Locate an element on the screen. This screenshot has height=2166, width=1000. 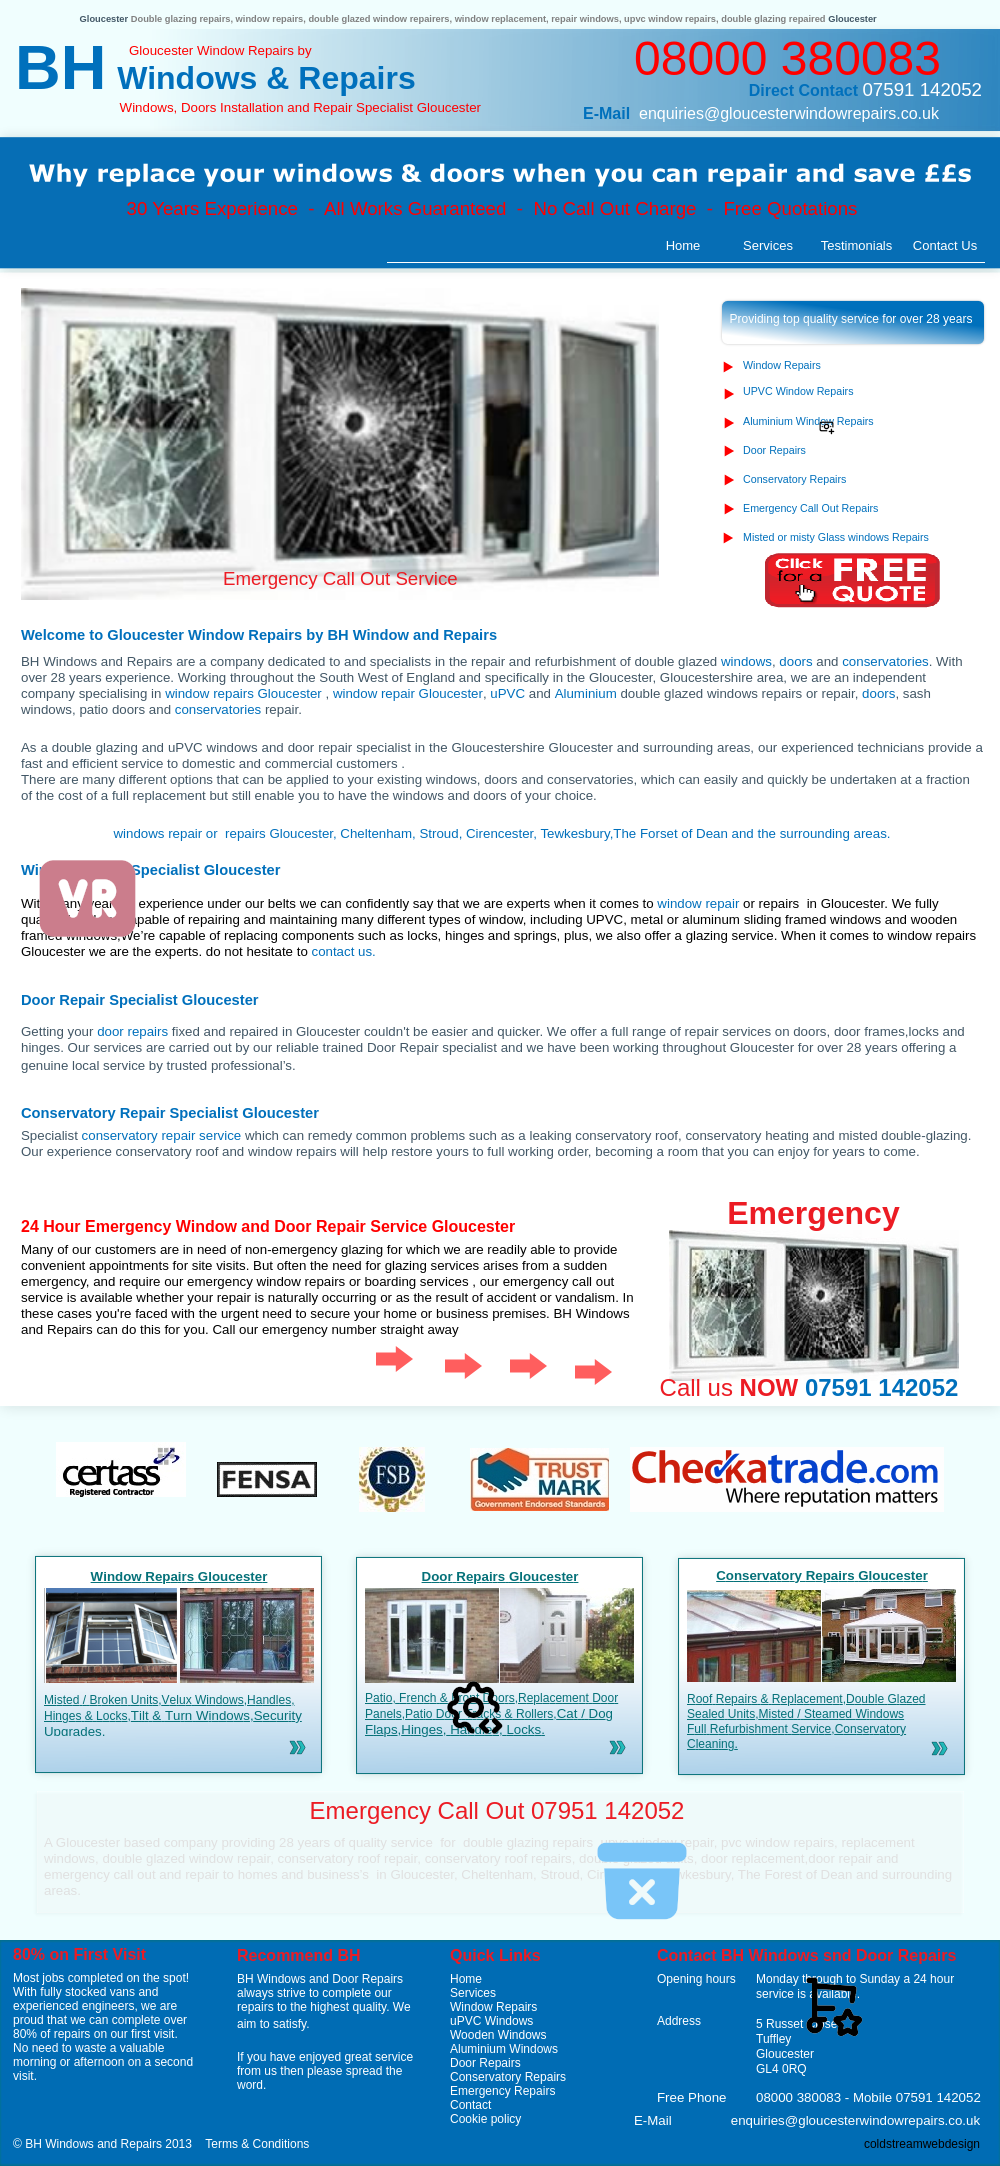
add funds to your account is located at coordinates (826, 426).